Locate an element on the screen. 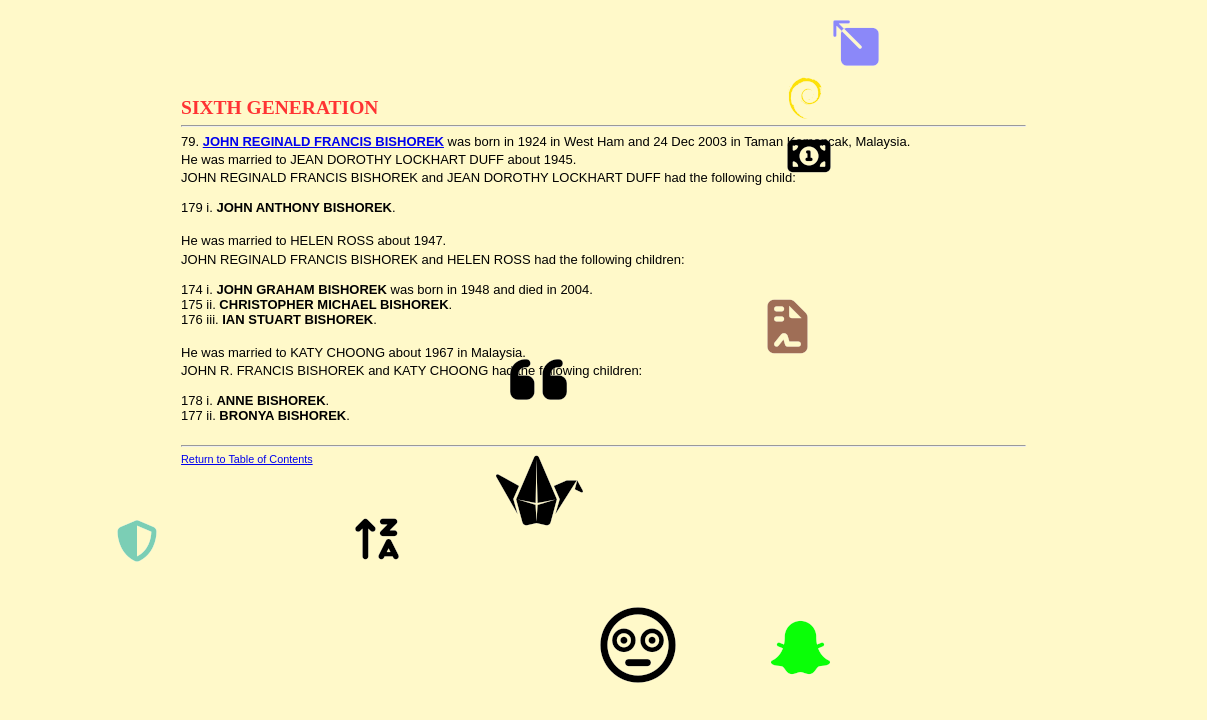  view or sign a contract document is located at coordinates (787, 326).